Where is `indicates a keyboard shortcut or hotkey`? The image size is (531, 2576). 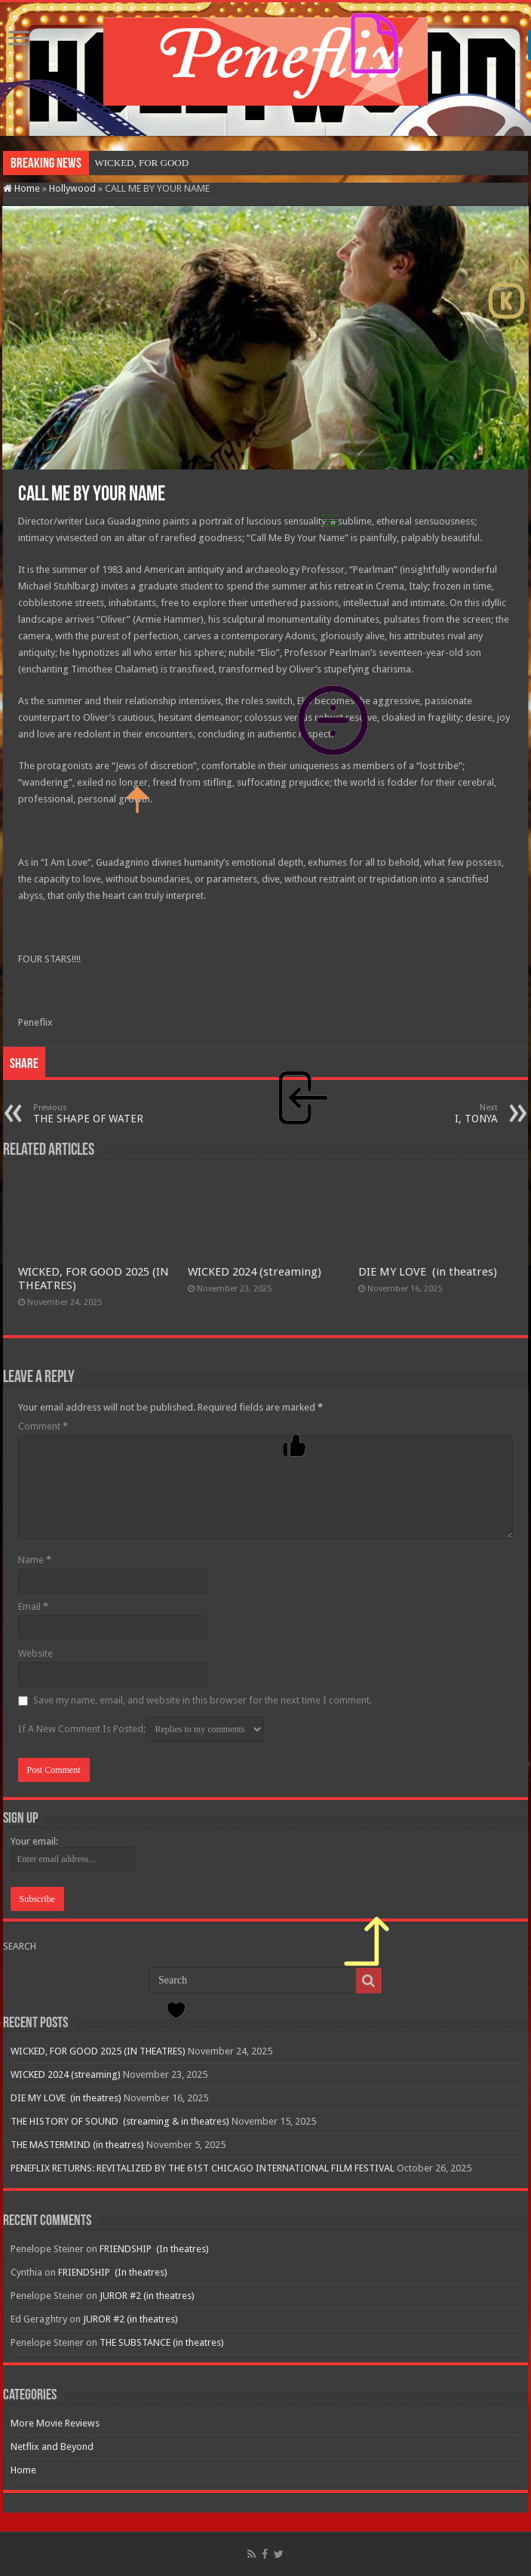 indicates a keyboard shortcut or hotkey is located at coordinates (506, 300).